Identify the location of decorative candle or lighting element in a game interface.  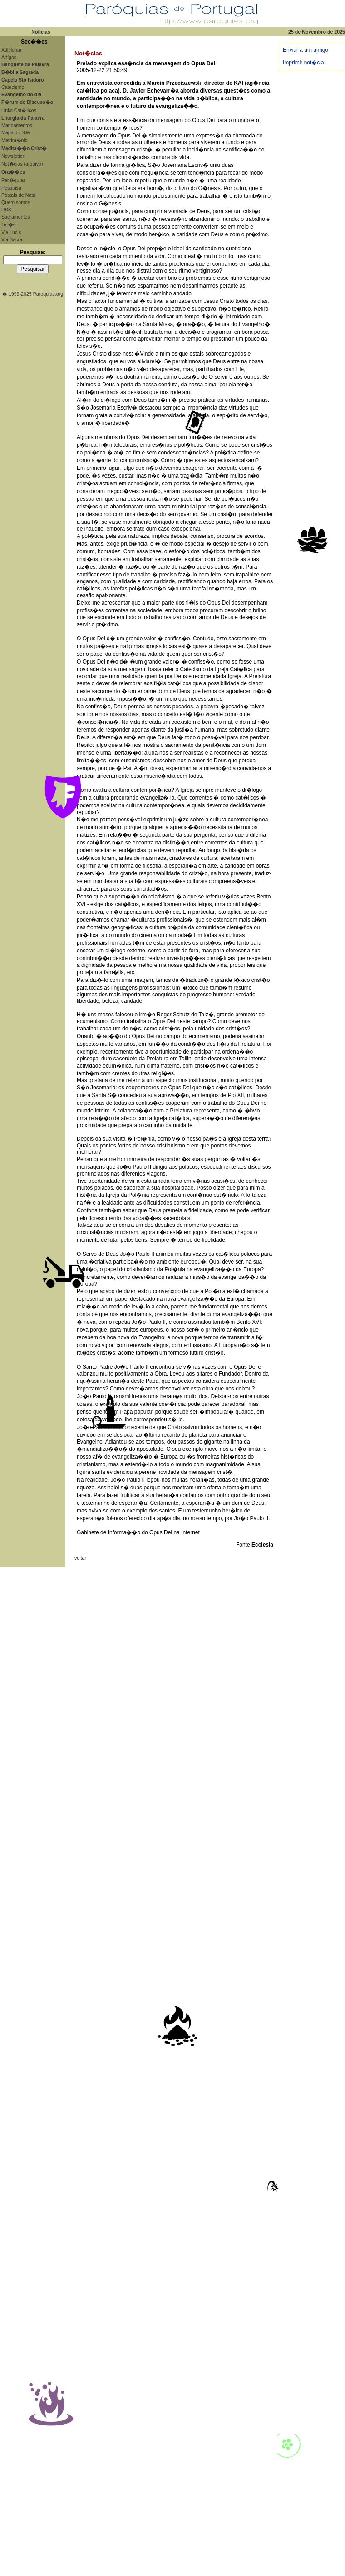
(108, 1414).